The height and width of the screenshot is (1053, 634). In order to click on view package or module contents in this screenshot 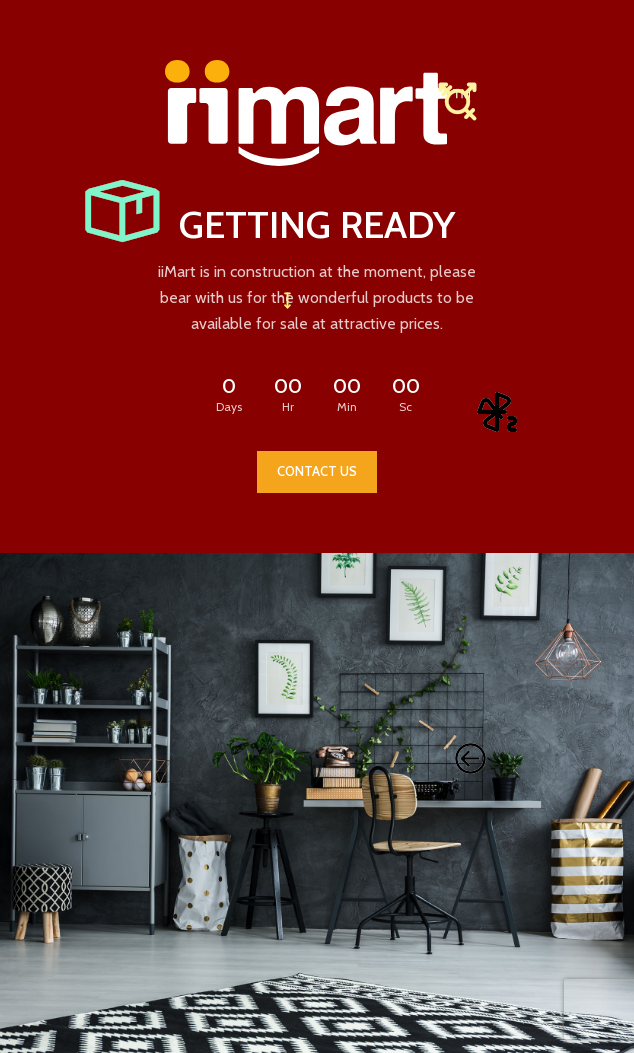, I will do `click(119, 208)`.